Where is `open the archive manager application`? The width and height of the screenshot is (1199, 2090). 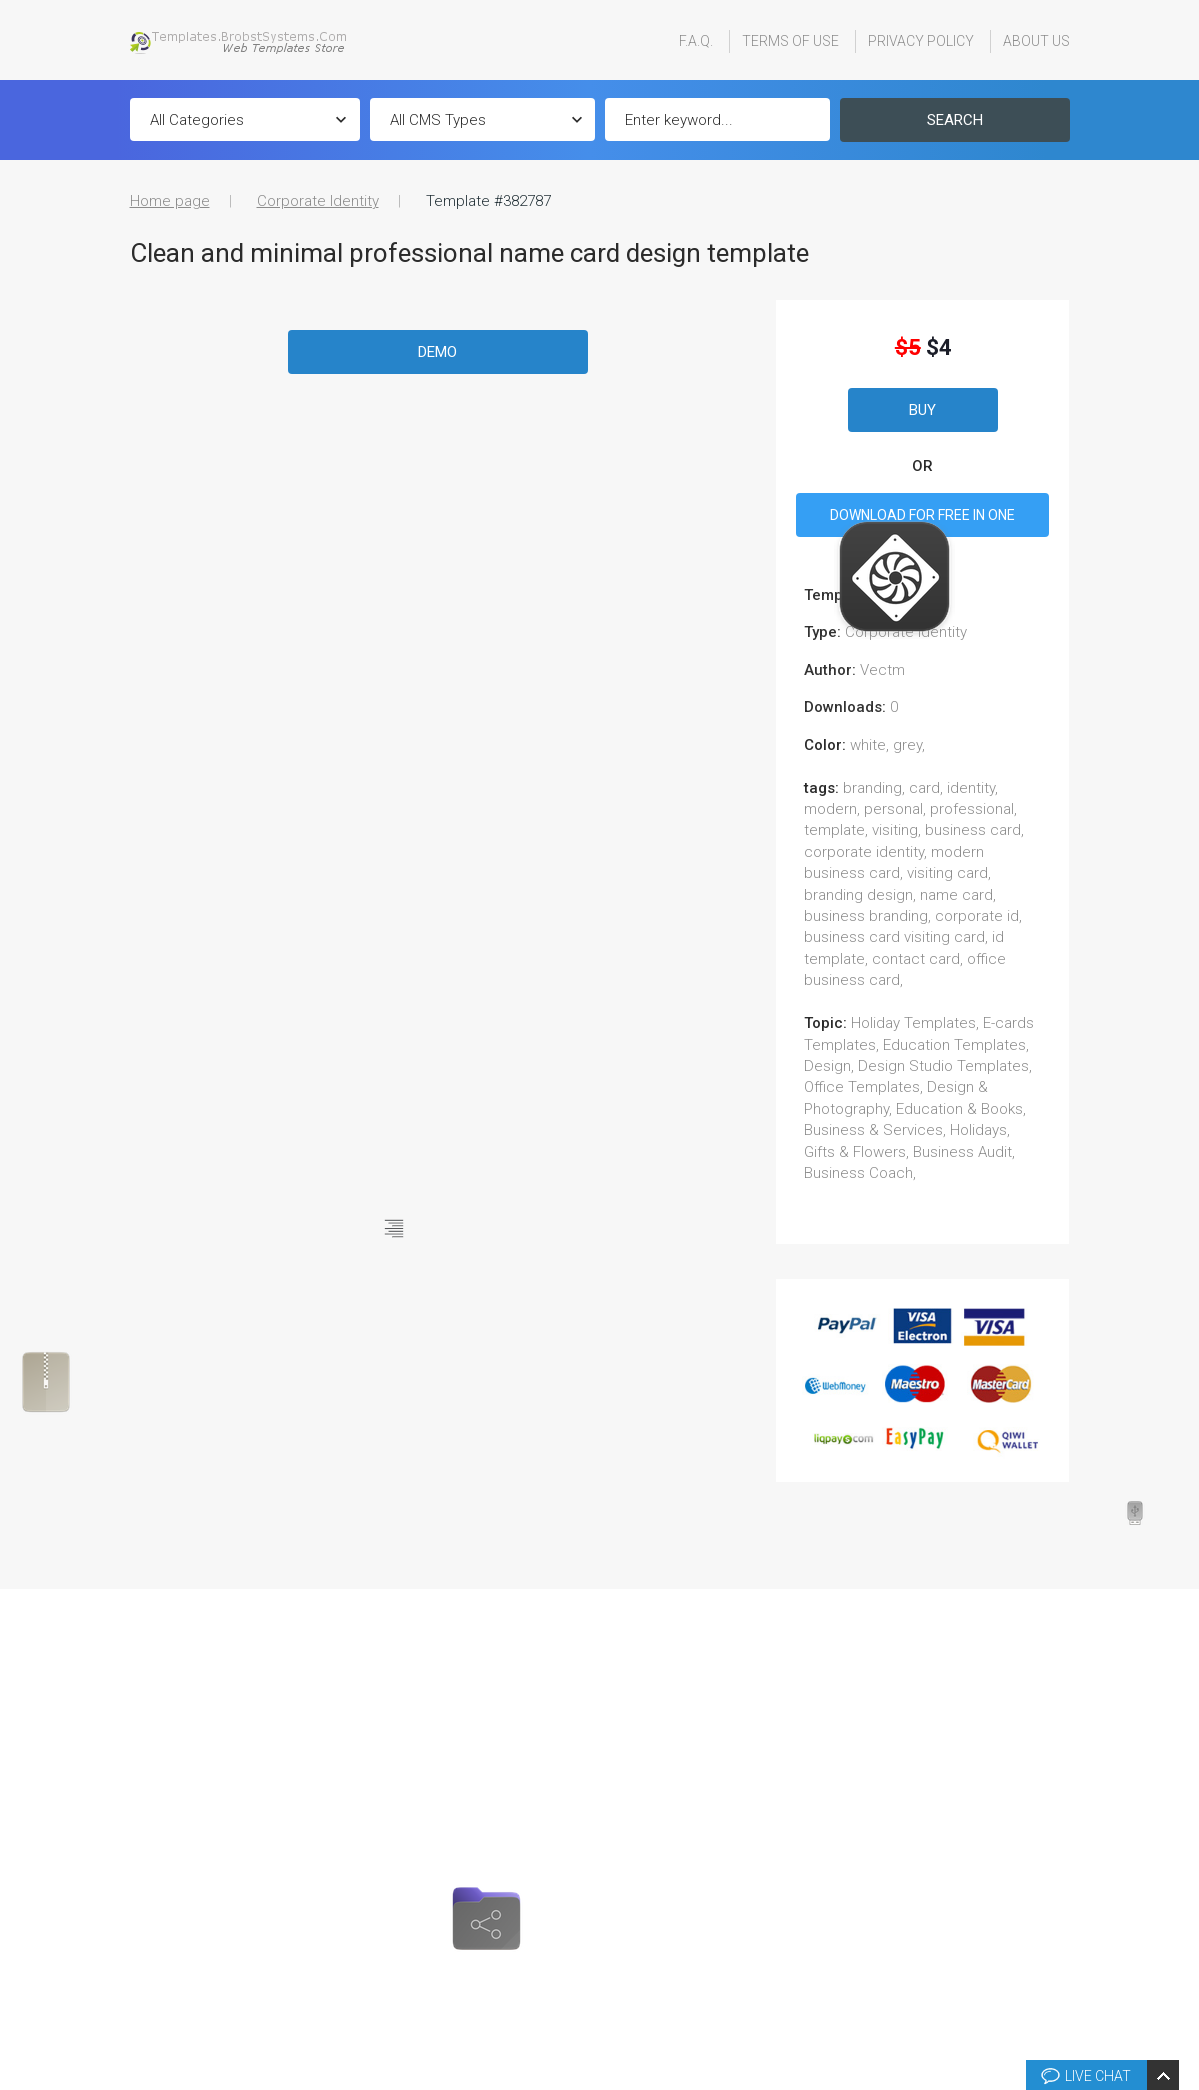 open the archive manager application is located at coordinates (46, 1382).